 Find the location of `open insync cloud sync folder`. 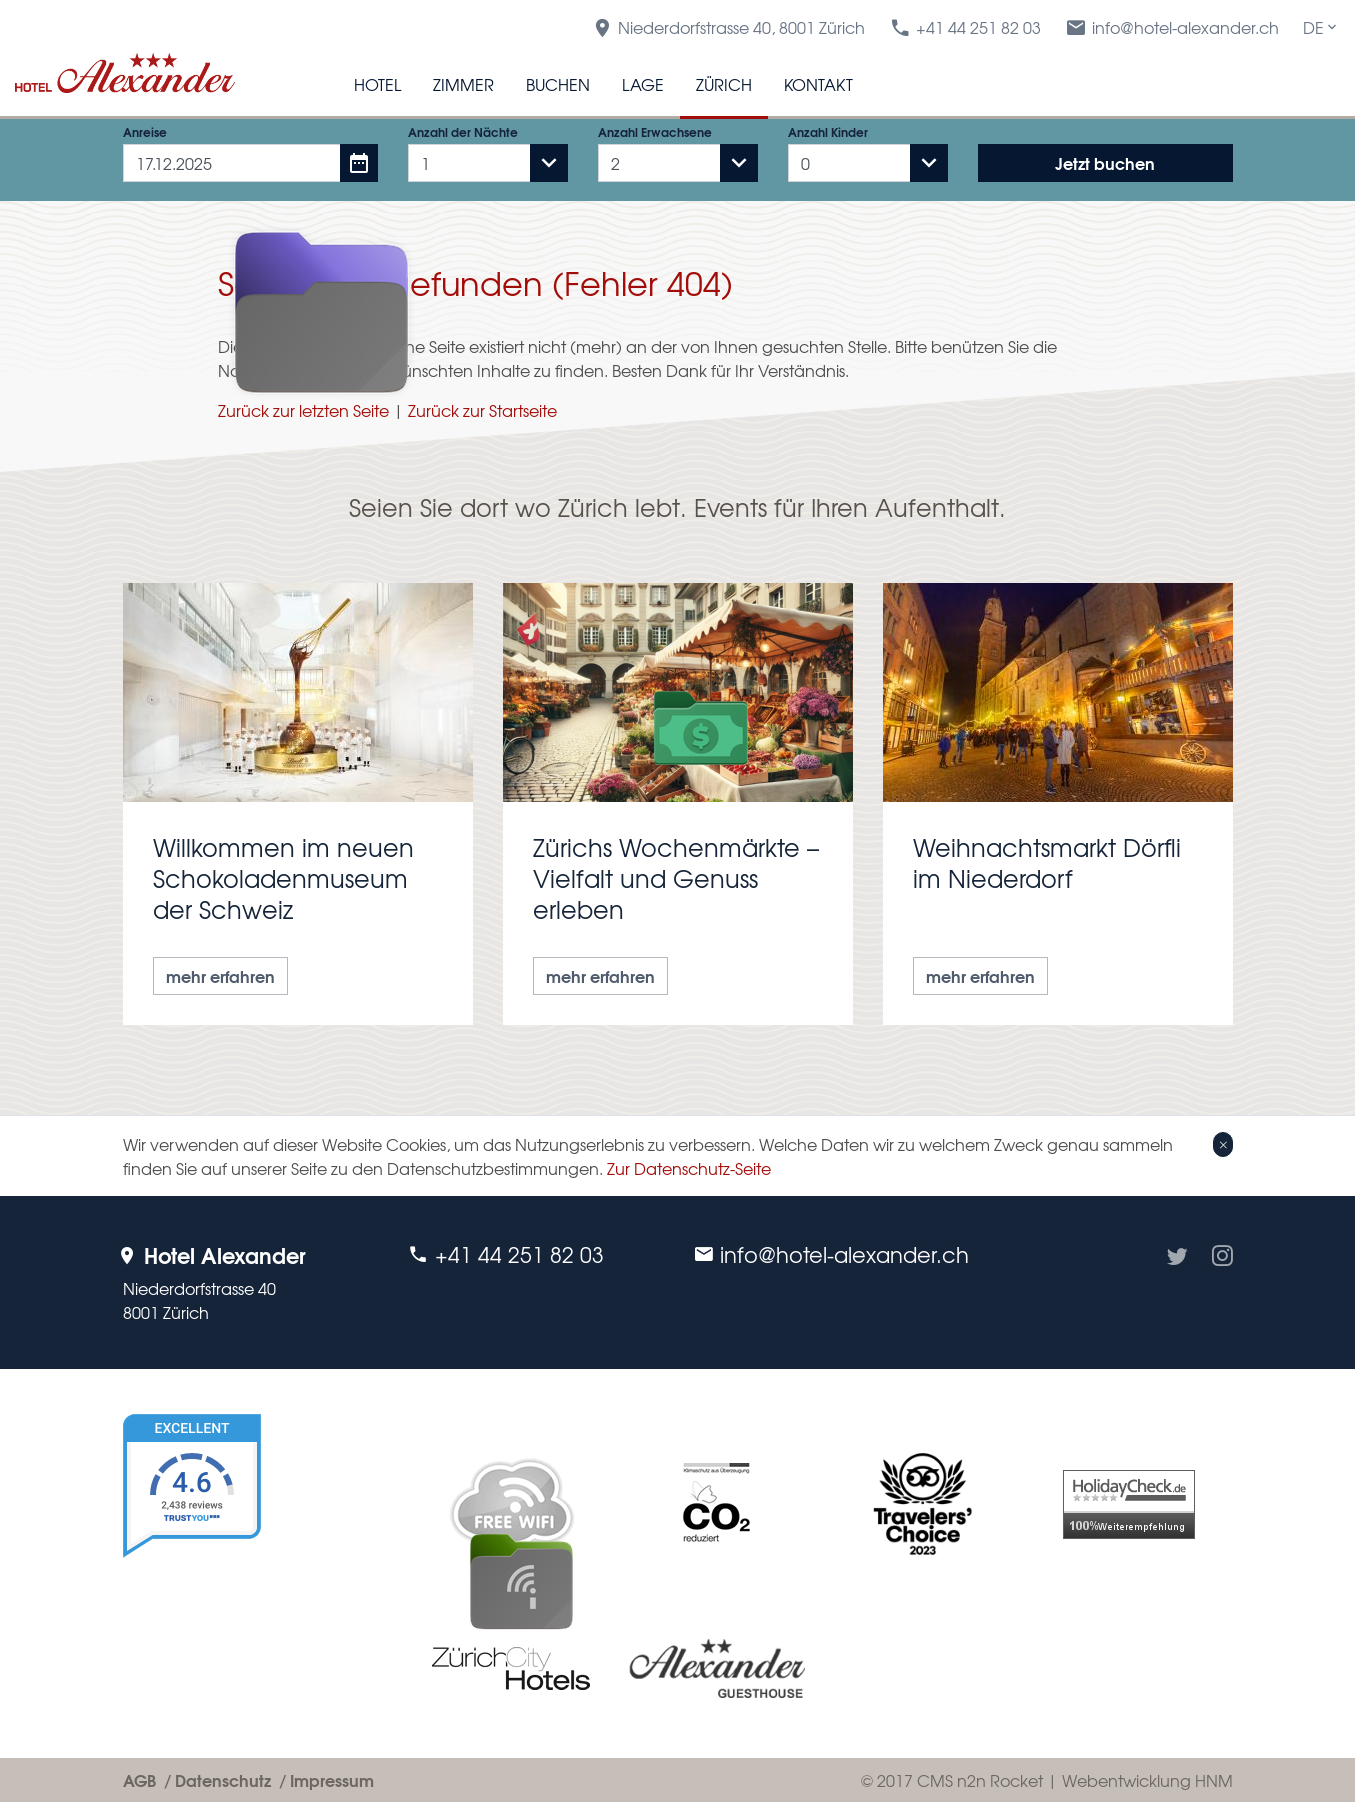

open insync cloud sync folder is located at coordinates (521, 1581).